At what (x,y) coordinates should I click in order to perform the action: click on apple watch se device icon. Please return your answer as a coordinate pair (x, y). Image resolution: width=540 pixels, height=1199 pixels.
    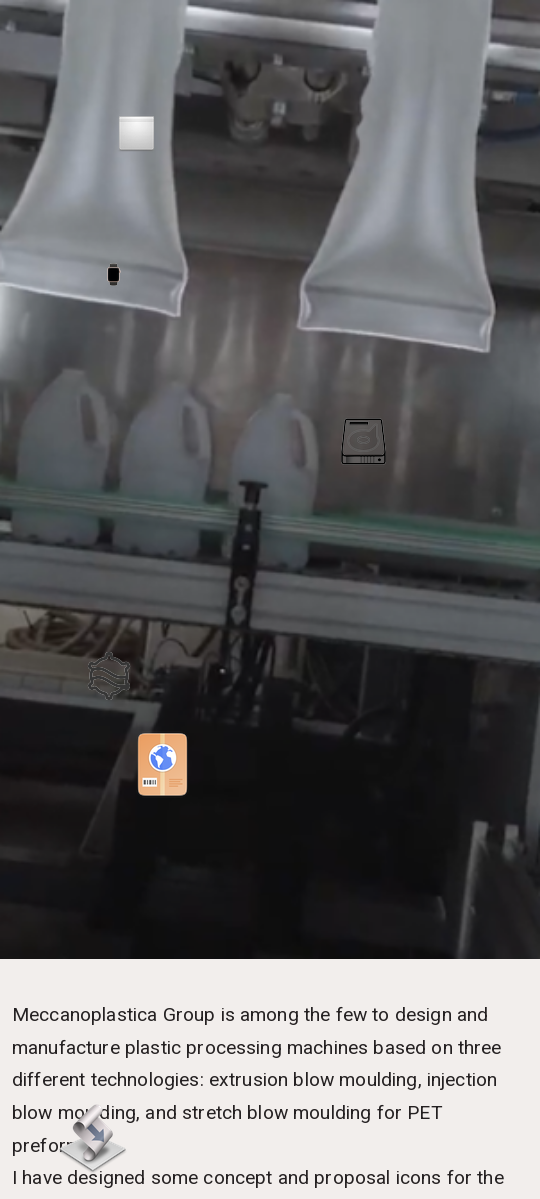
    Looking at the image, I should click on (113, 274).